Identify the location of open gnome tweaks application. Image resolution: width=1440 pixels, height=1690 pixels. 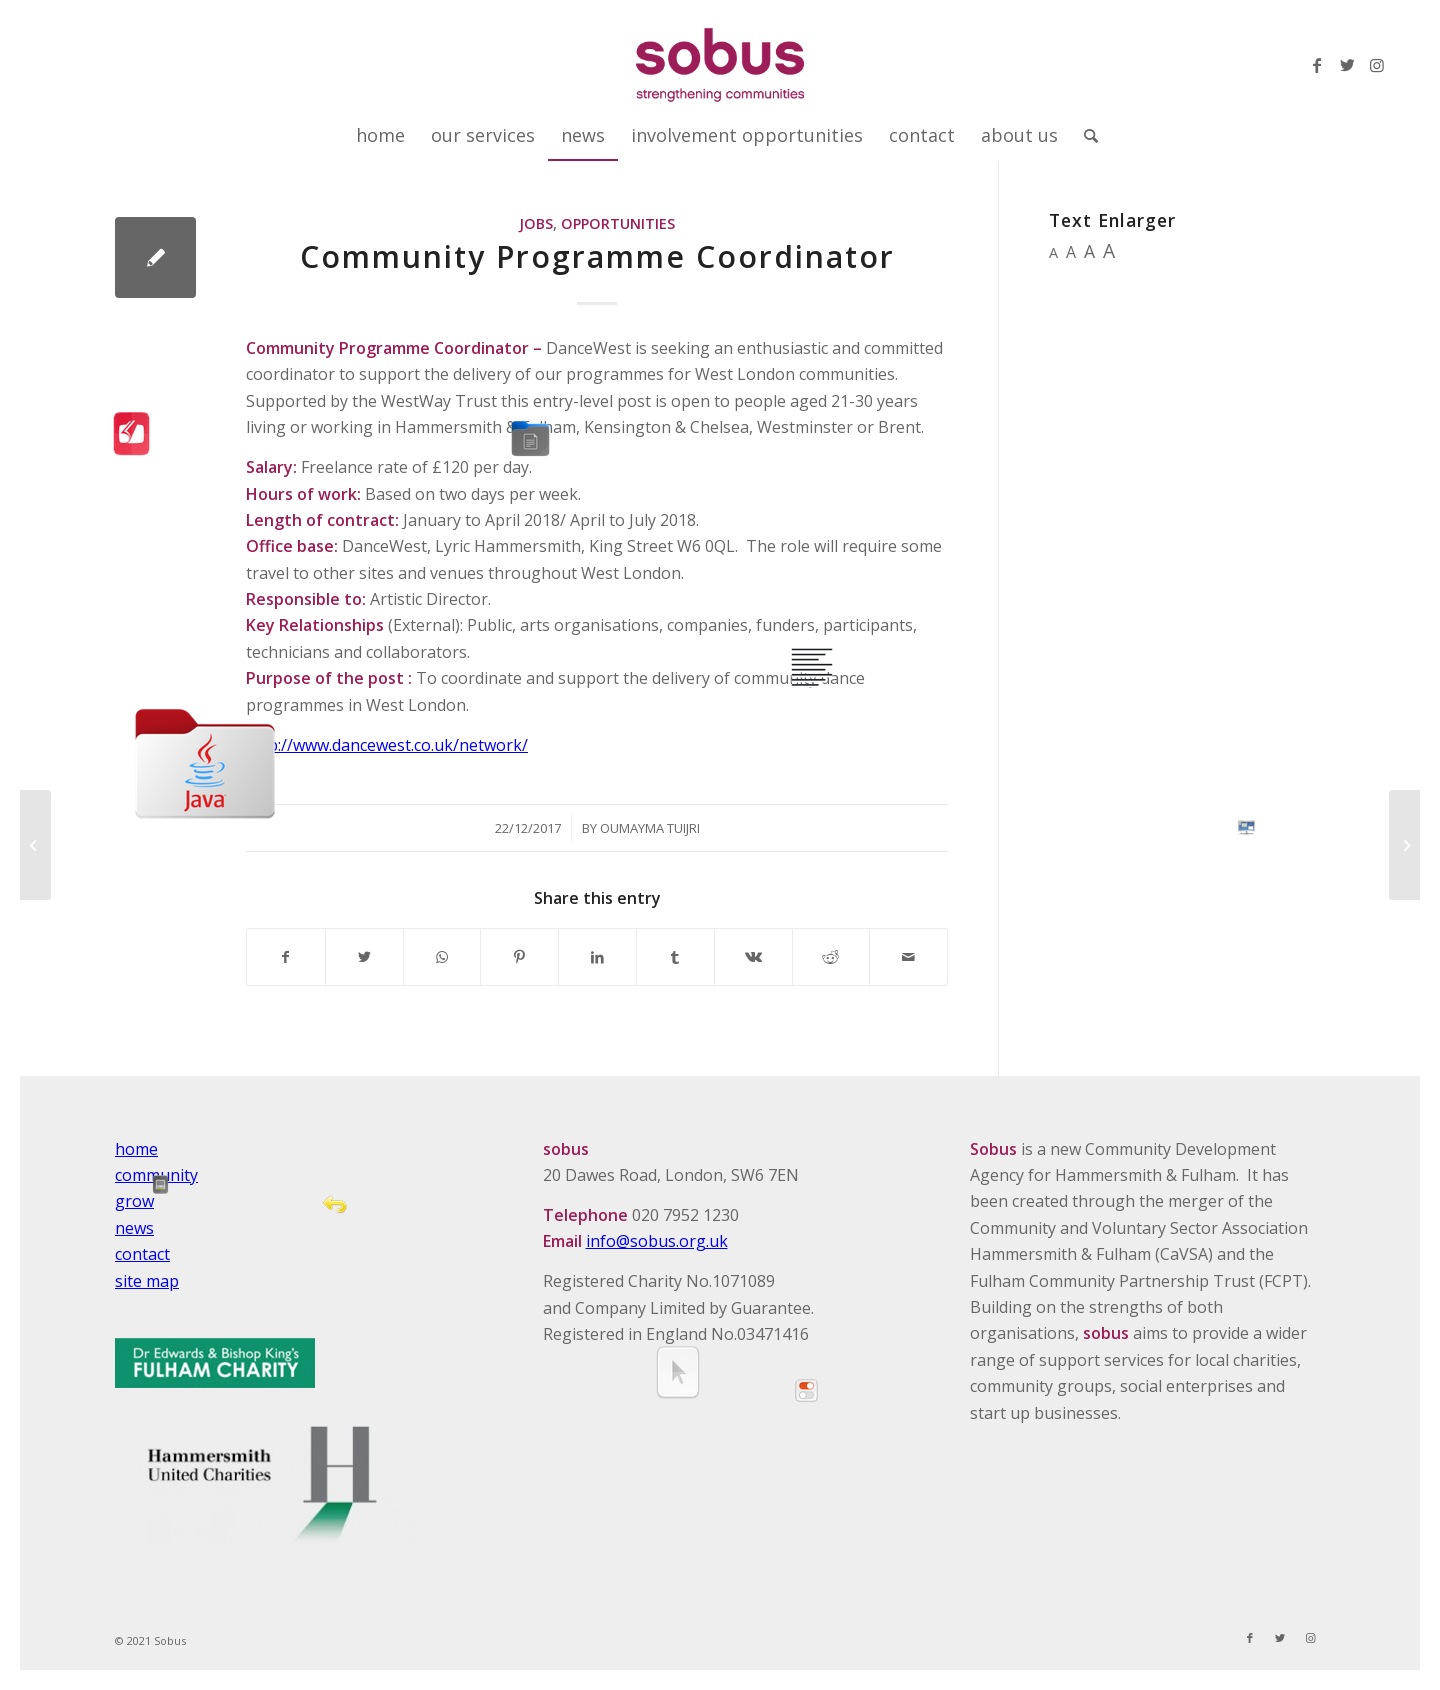
(806, 1390).